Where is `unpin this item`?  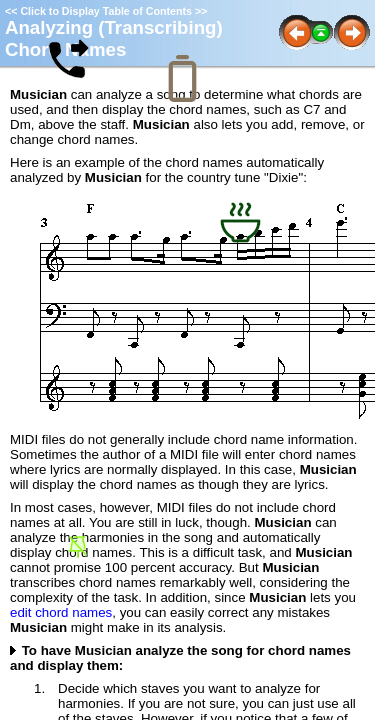 unpin this item is located at coordinates (78, 546).